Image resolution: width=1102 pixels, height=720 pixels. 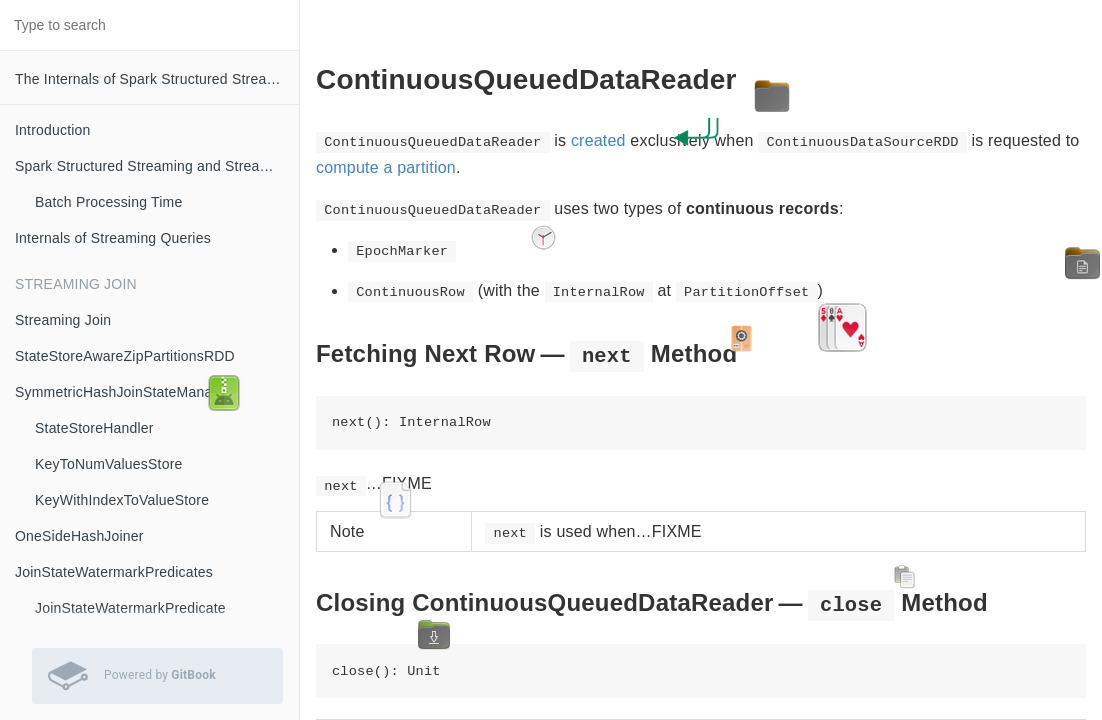 I want to click on an android application package file, so click(x=224, y=393).